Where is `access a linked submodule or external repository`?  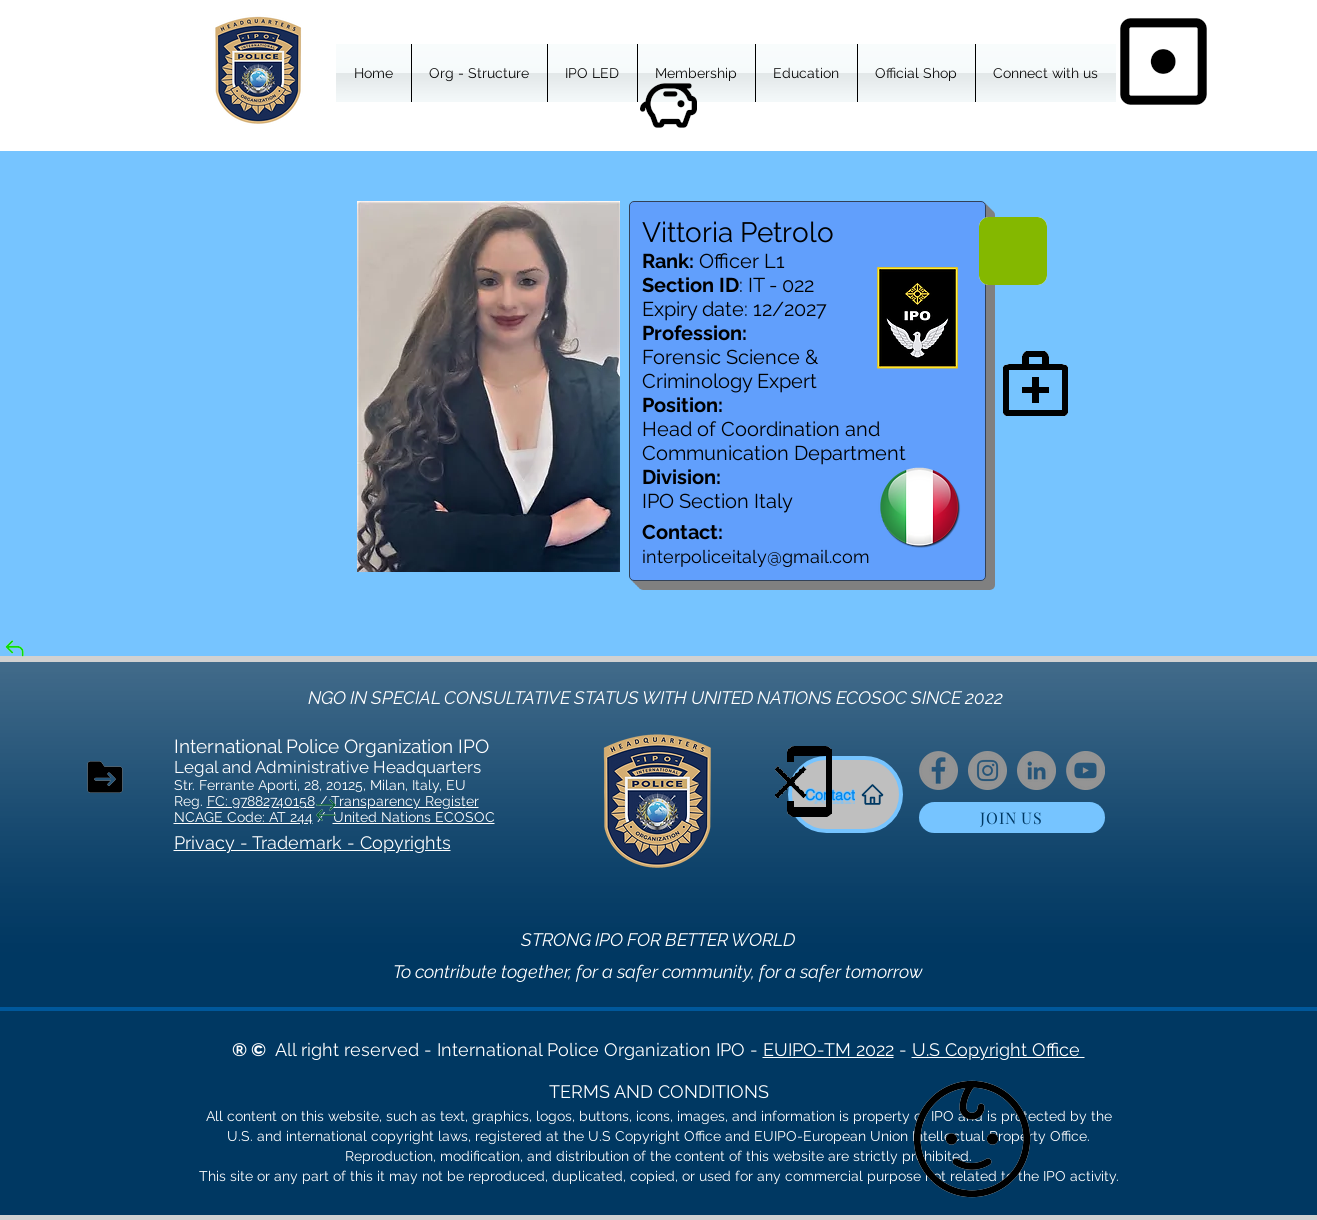
access a linked submodule or external repository is located at coordinates (105, 777).